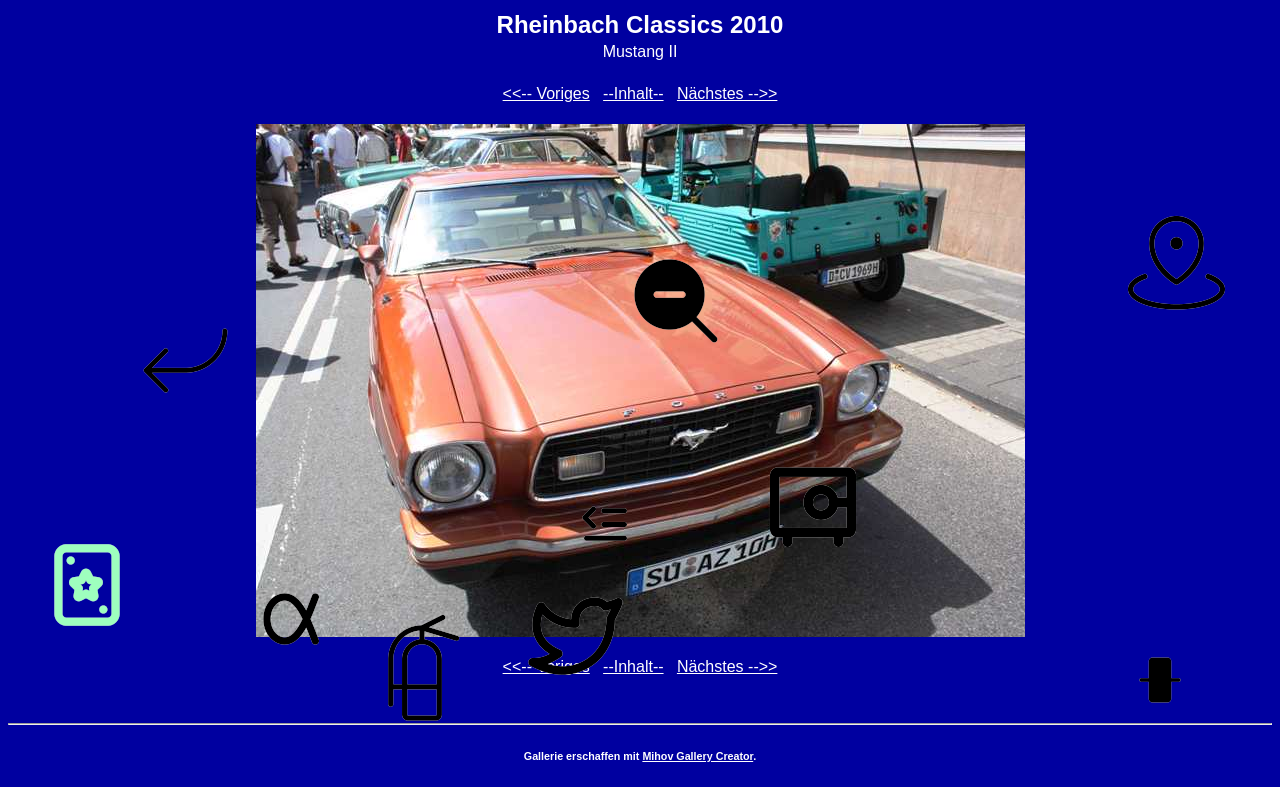  What do you see at coordinates (575, 636) in the screenshot?
I see `share to twitter` at bounding box center [575, 636].